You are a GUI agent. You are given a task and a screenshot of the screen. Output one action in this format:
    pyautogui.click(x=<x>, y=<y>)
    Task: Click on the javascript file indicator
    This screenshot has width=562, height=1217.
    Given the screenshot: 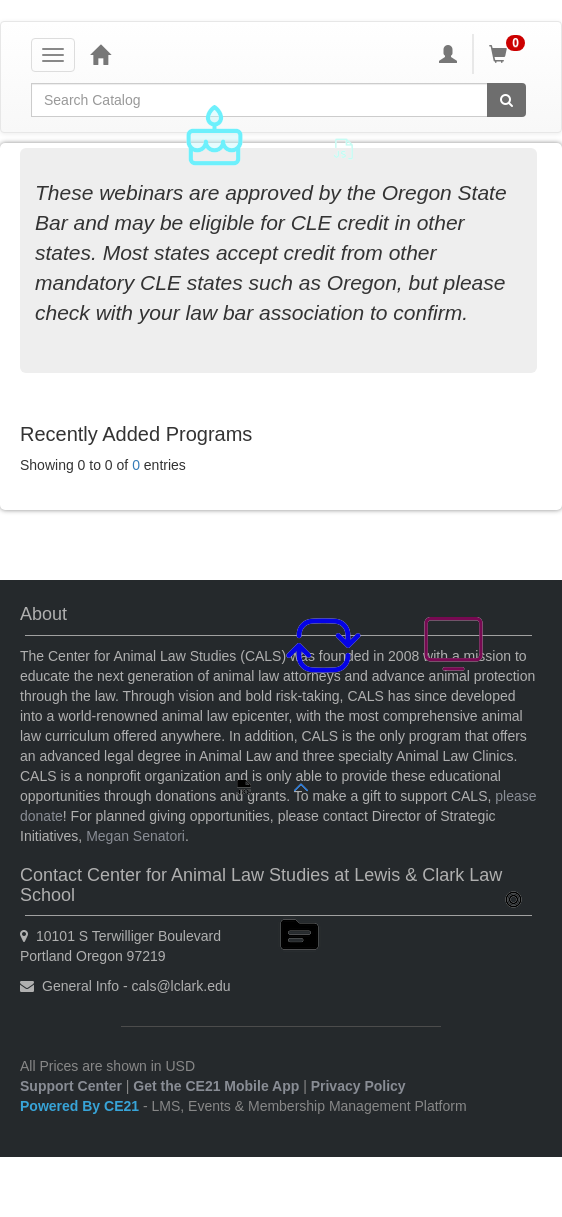 What is the action you would take?
    pyautogui.click(x=344, y=149)
    